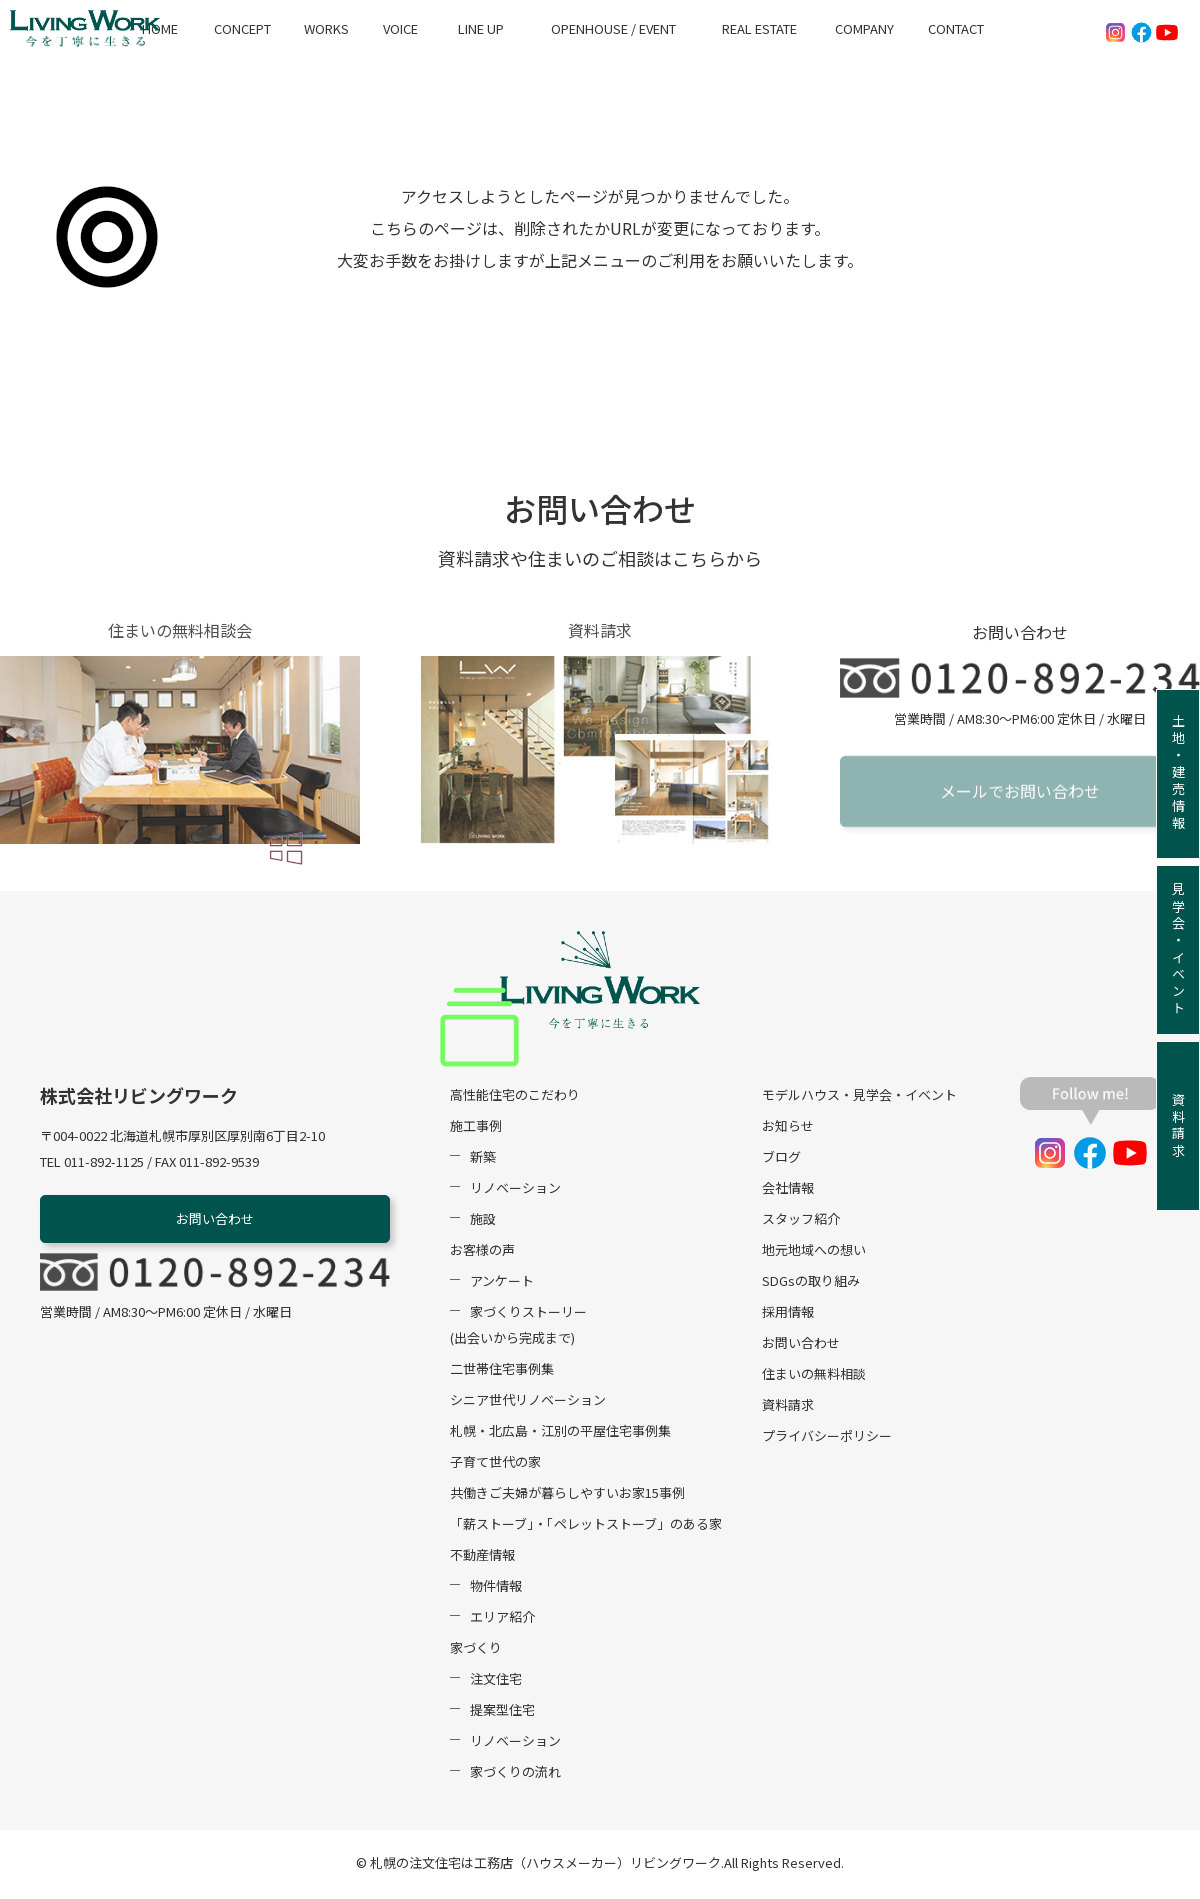 This screenshot has height=1899, width=1200. Describe the element at coordinates (287, 848) in the screenshot. I see `open the Windows start menu` at that location.